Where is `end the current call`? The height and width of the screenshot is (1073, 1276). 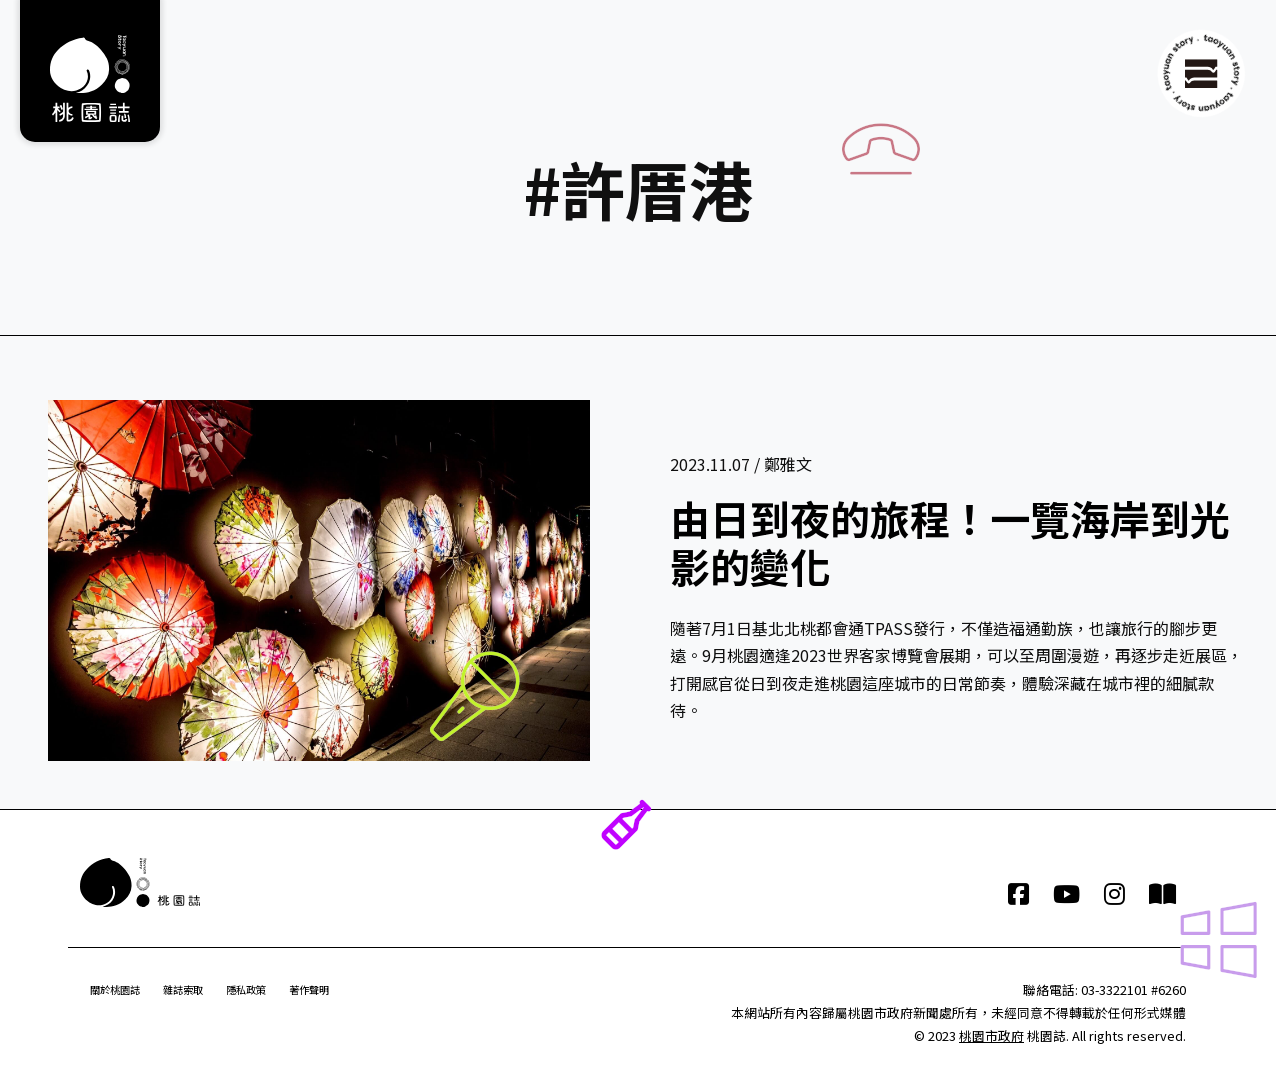
end the current call is located at coordinates (881, 149).